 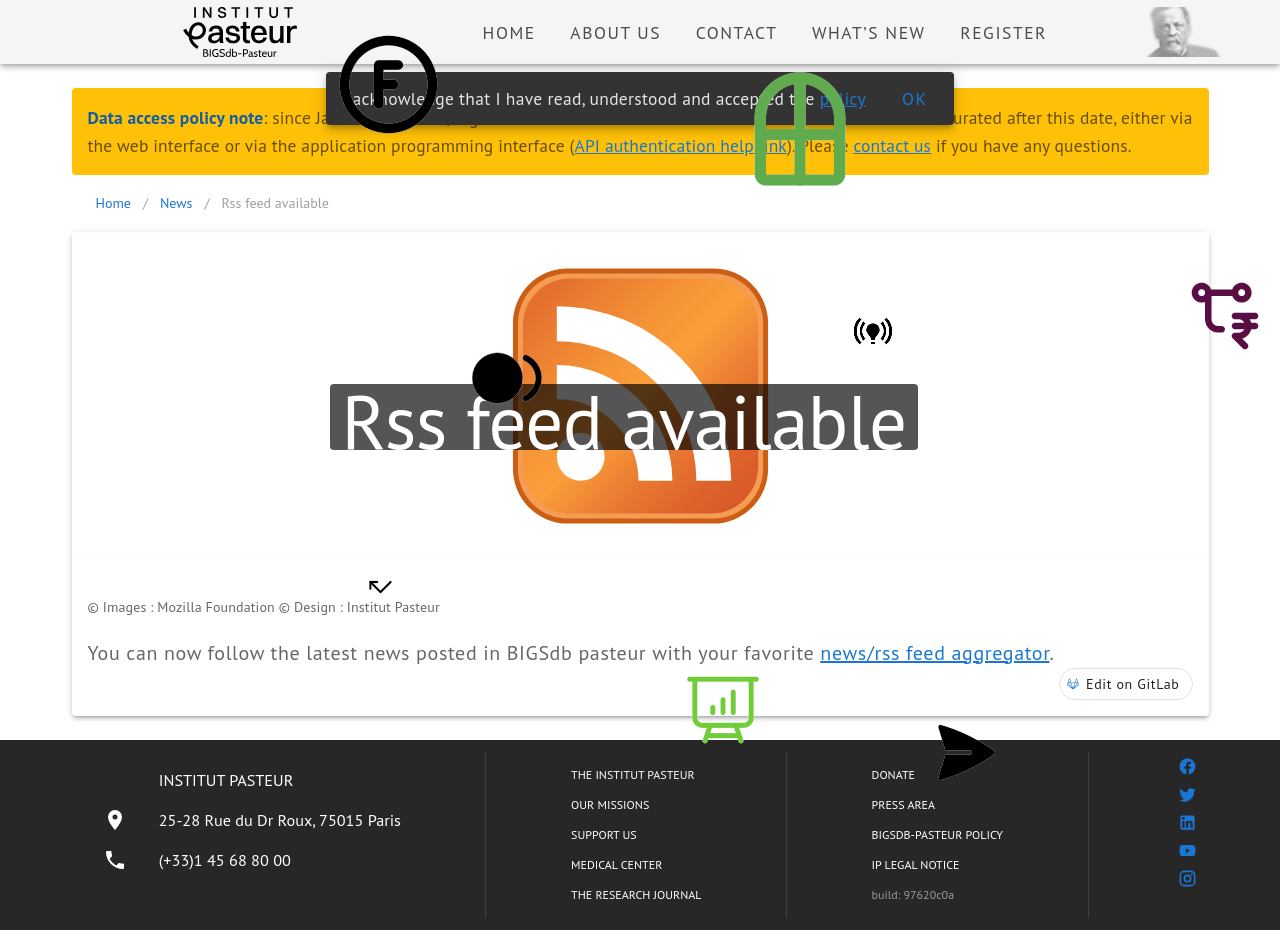 What do you see at coordinates (873, 331) in the screenshot?
I see `access live predictions or real-time insights` at bounding box center [873, 331].